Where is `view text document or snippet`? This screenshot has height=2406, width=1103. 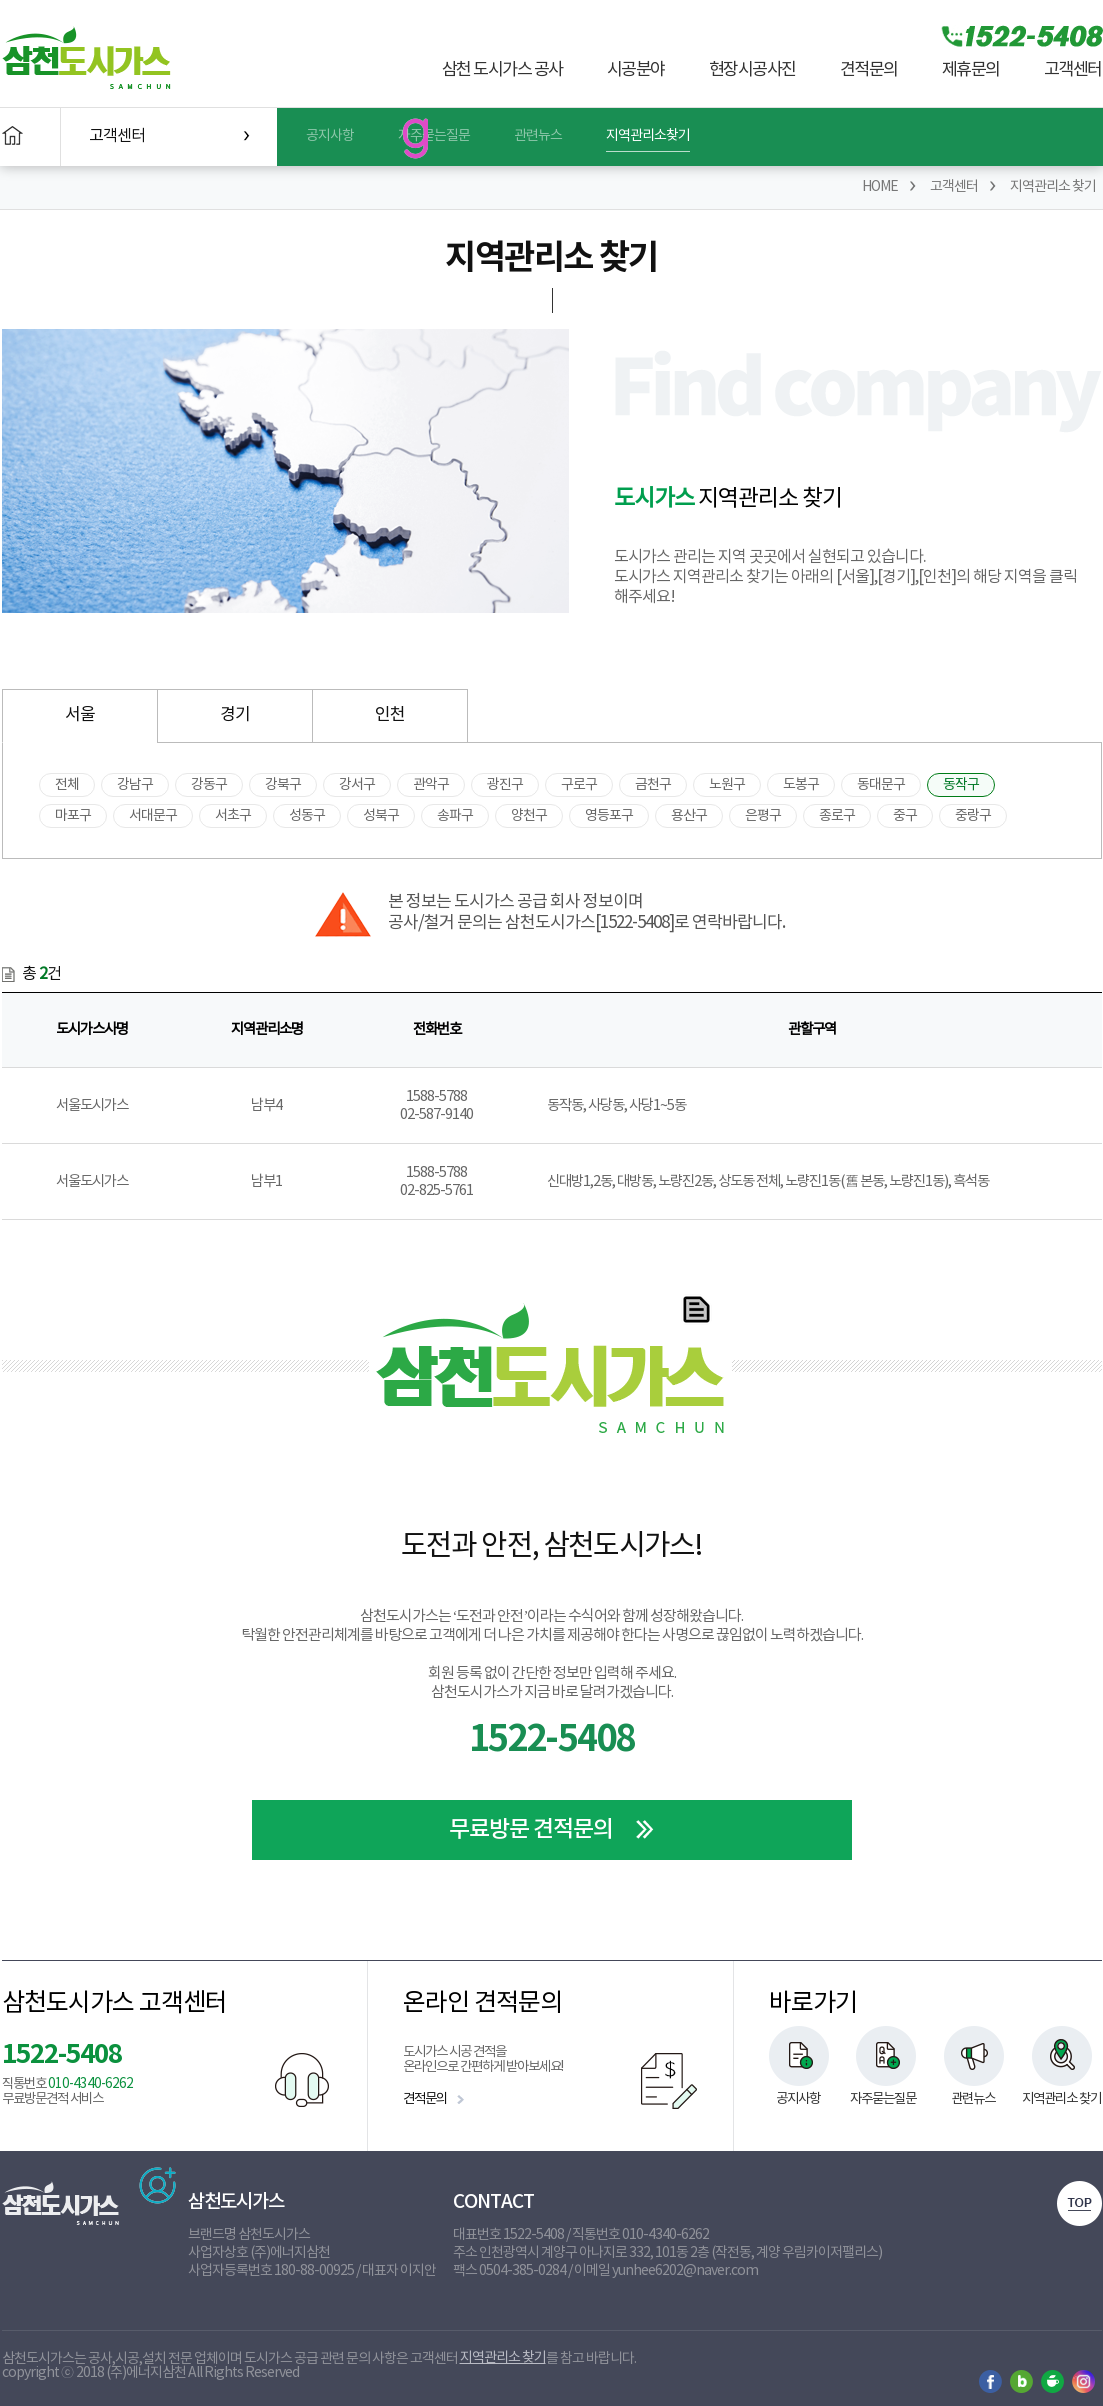 view text document or snippet is located at coordinates (696, 1309).